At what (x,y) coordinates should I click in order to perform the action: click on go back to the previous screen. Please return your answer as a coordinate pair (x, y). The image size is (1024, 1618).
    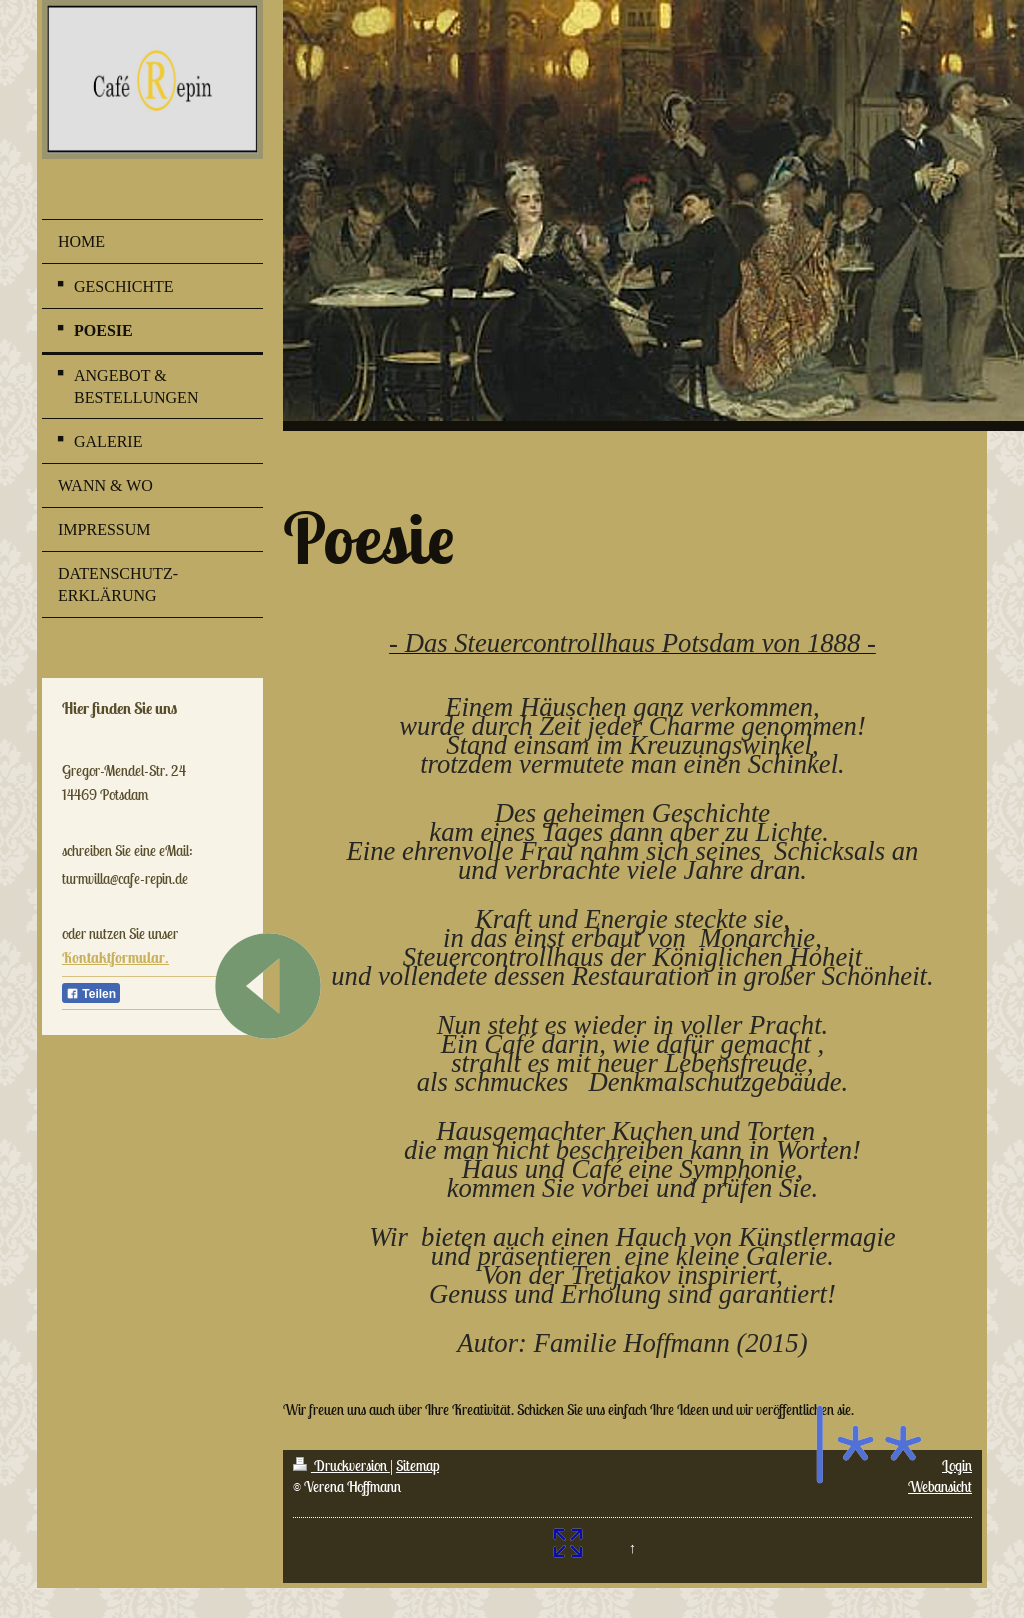
    Looking at the image, I should click on (268, 986).